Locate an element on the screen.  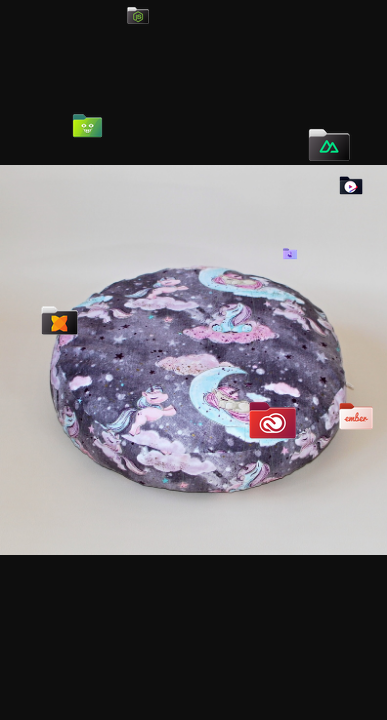
open GameJolt games folder is located at coordinates (87, 126).